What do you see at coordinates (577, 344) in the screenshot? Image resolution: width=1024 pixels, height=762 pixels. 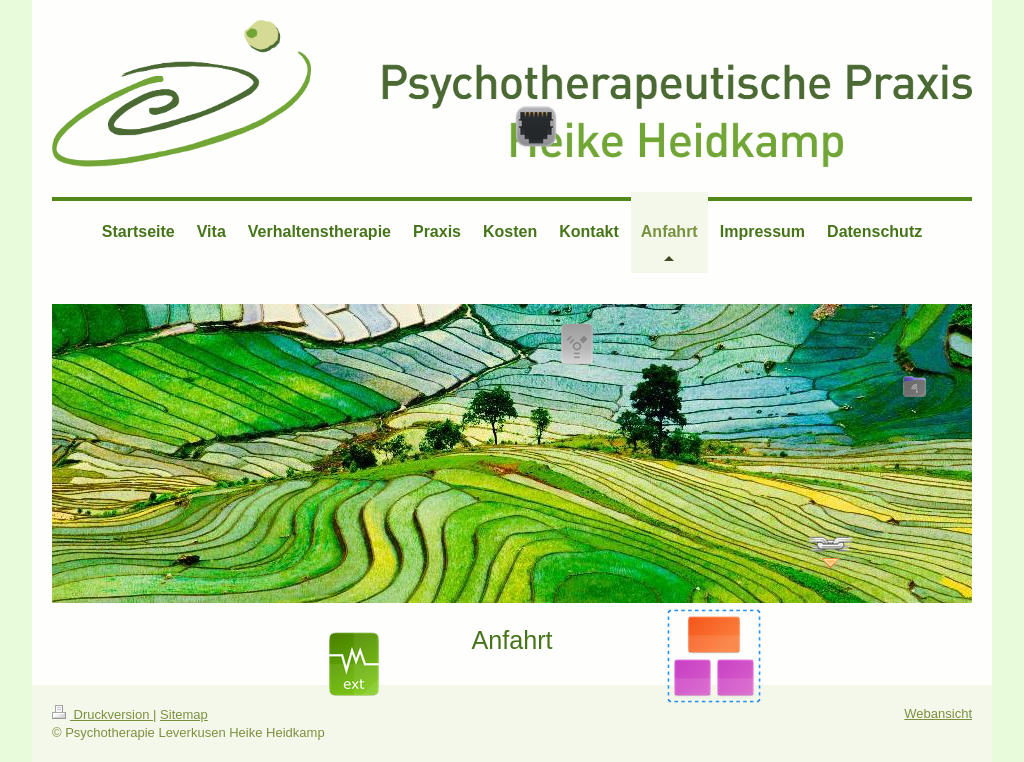 I see `access firewire-connected external hard drive` at bounding box center [577, 344].